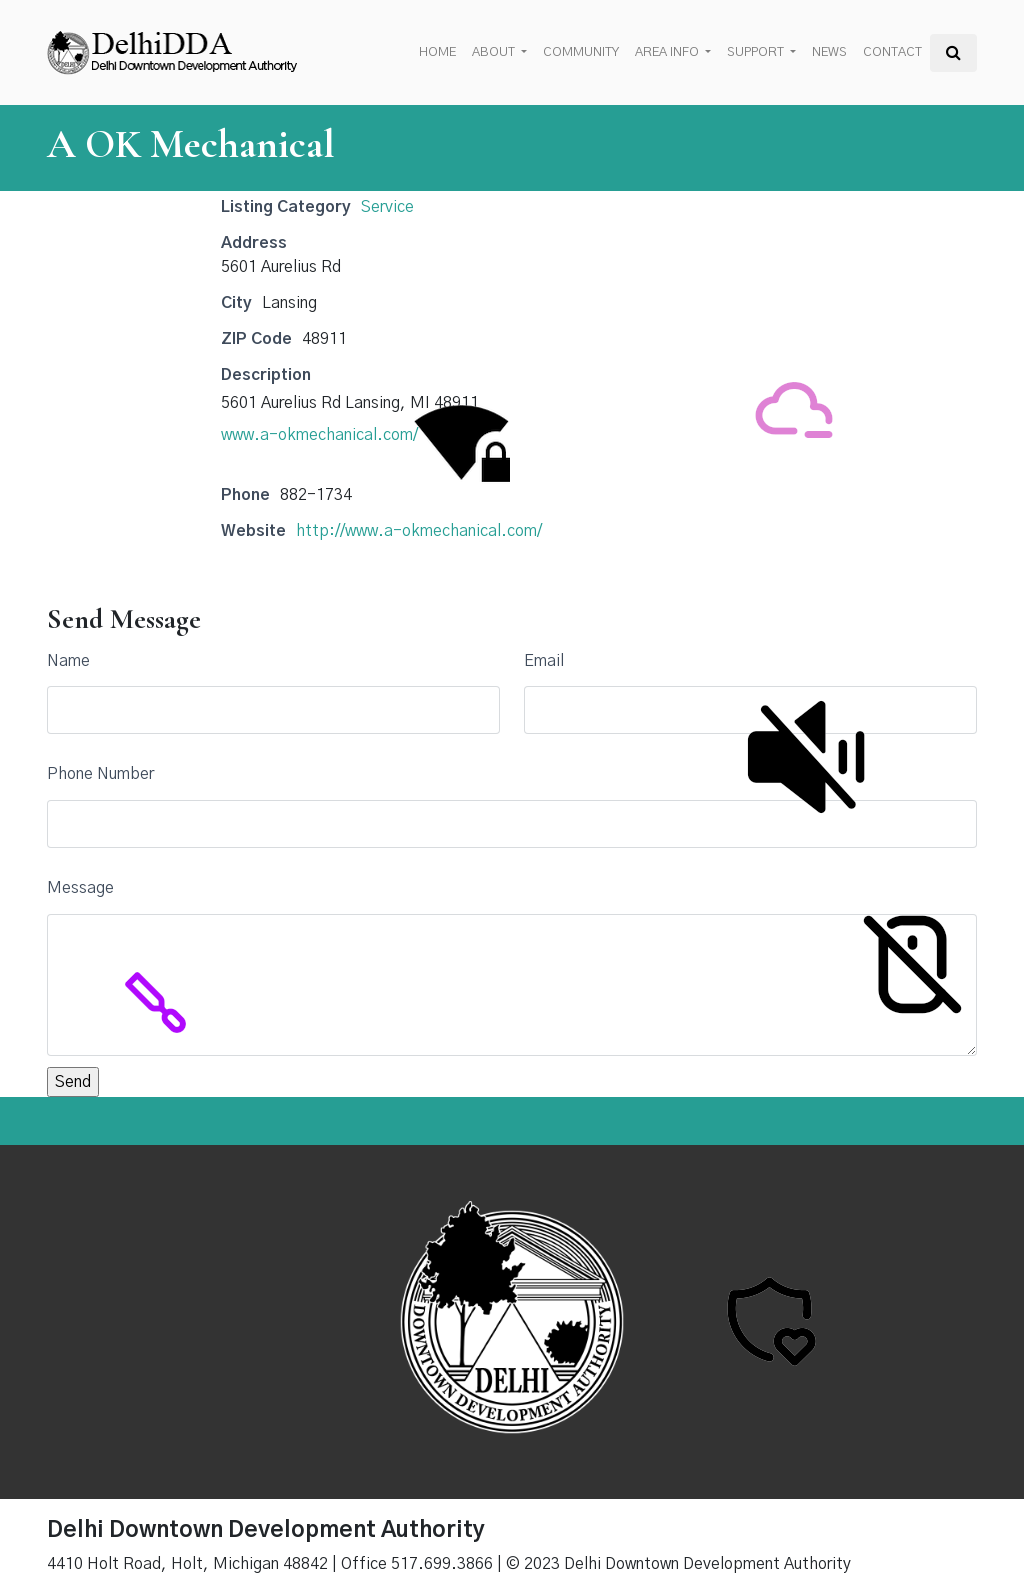 The height and width of the screenshot is (1596, 1024). I want to click on connected to a secure wifi network, so click(461, 441).